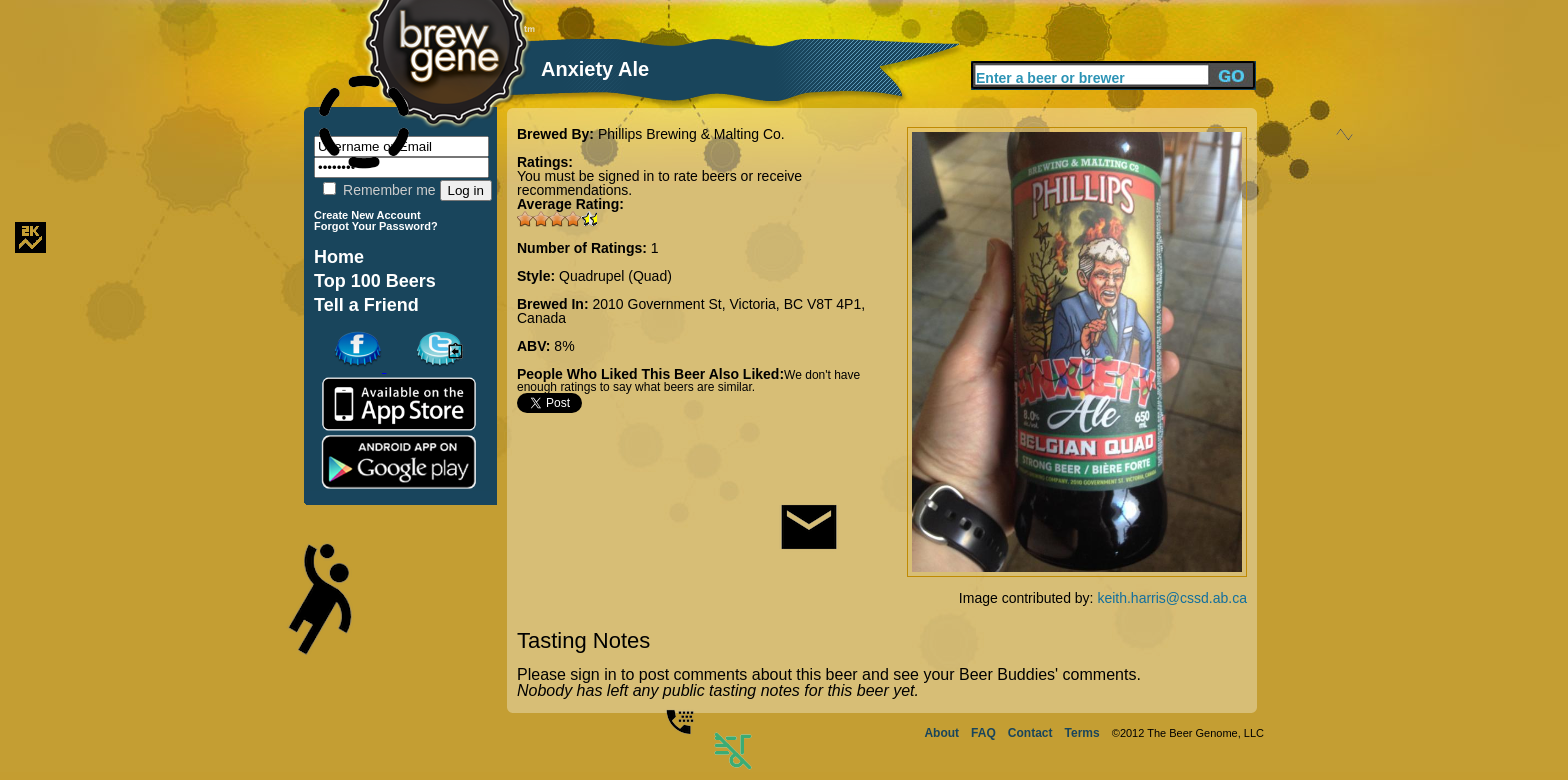 Image resolution: width=1568 pixels, height=780 pixels. I want to click on indicates loading or processing in progress, so click(364, 122).